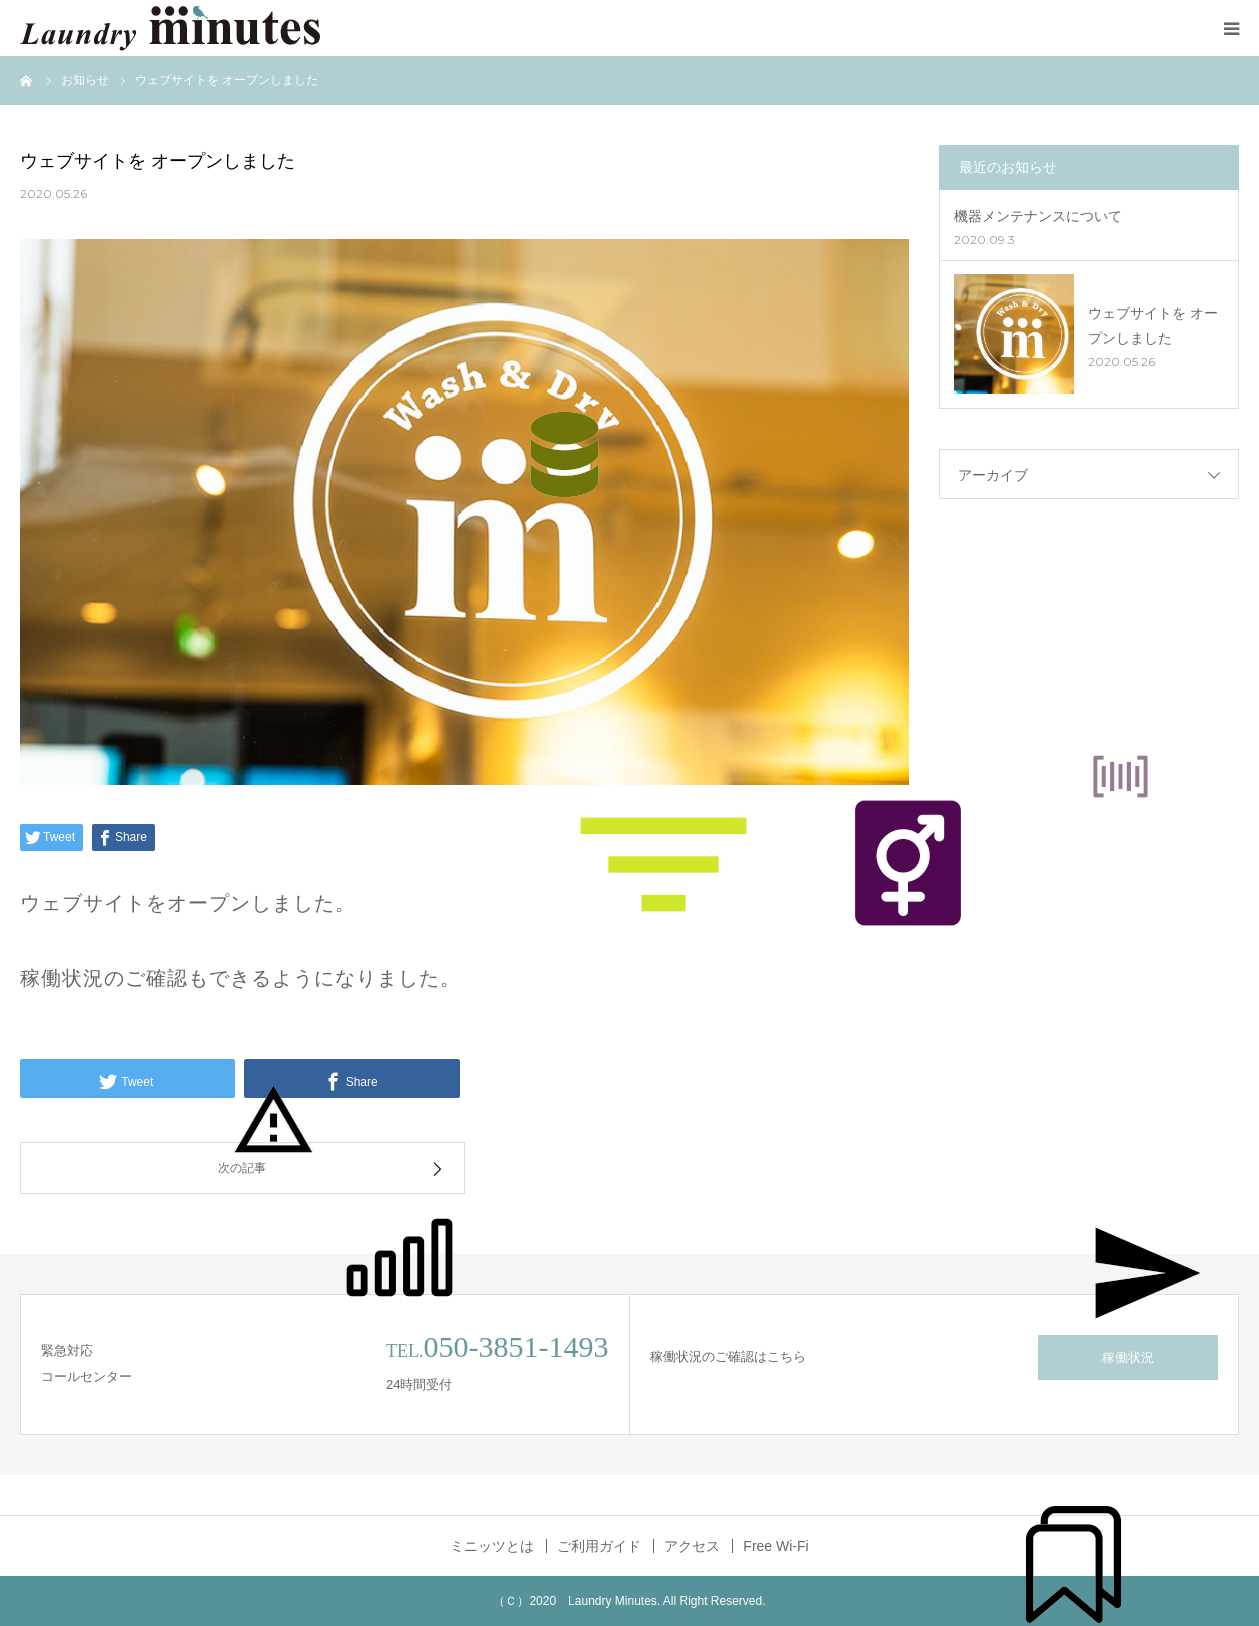 The image size is (1259, 1626). What do you see at coordinates (273, 1120) in the screenshot?
I see `indicates a warning or potential issue` at bounding box center [273, 1120].